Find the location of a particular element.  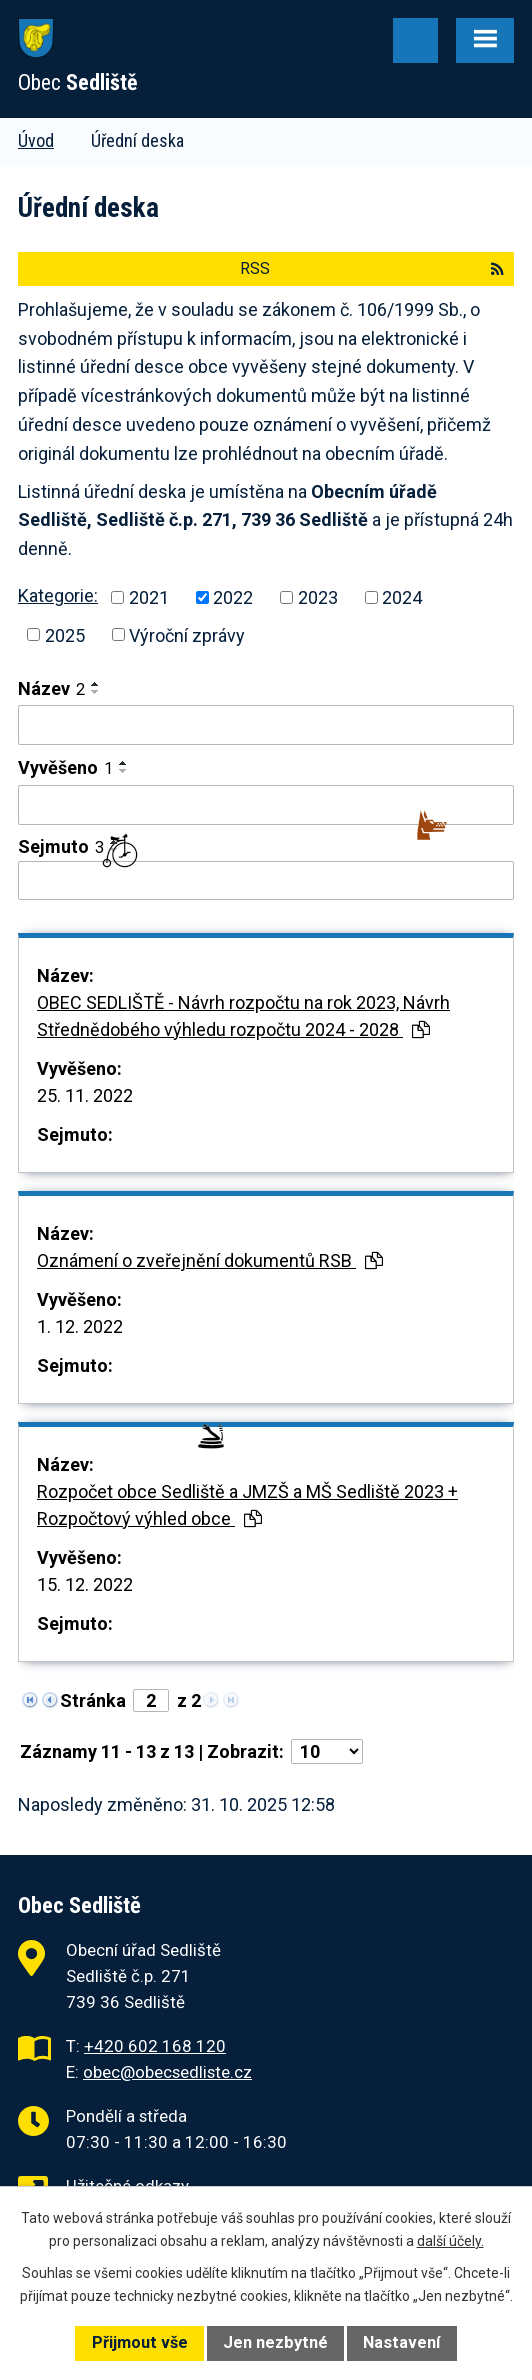

vintage or classic cycling mode is located at coordinates (120, 850).